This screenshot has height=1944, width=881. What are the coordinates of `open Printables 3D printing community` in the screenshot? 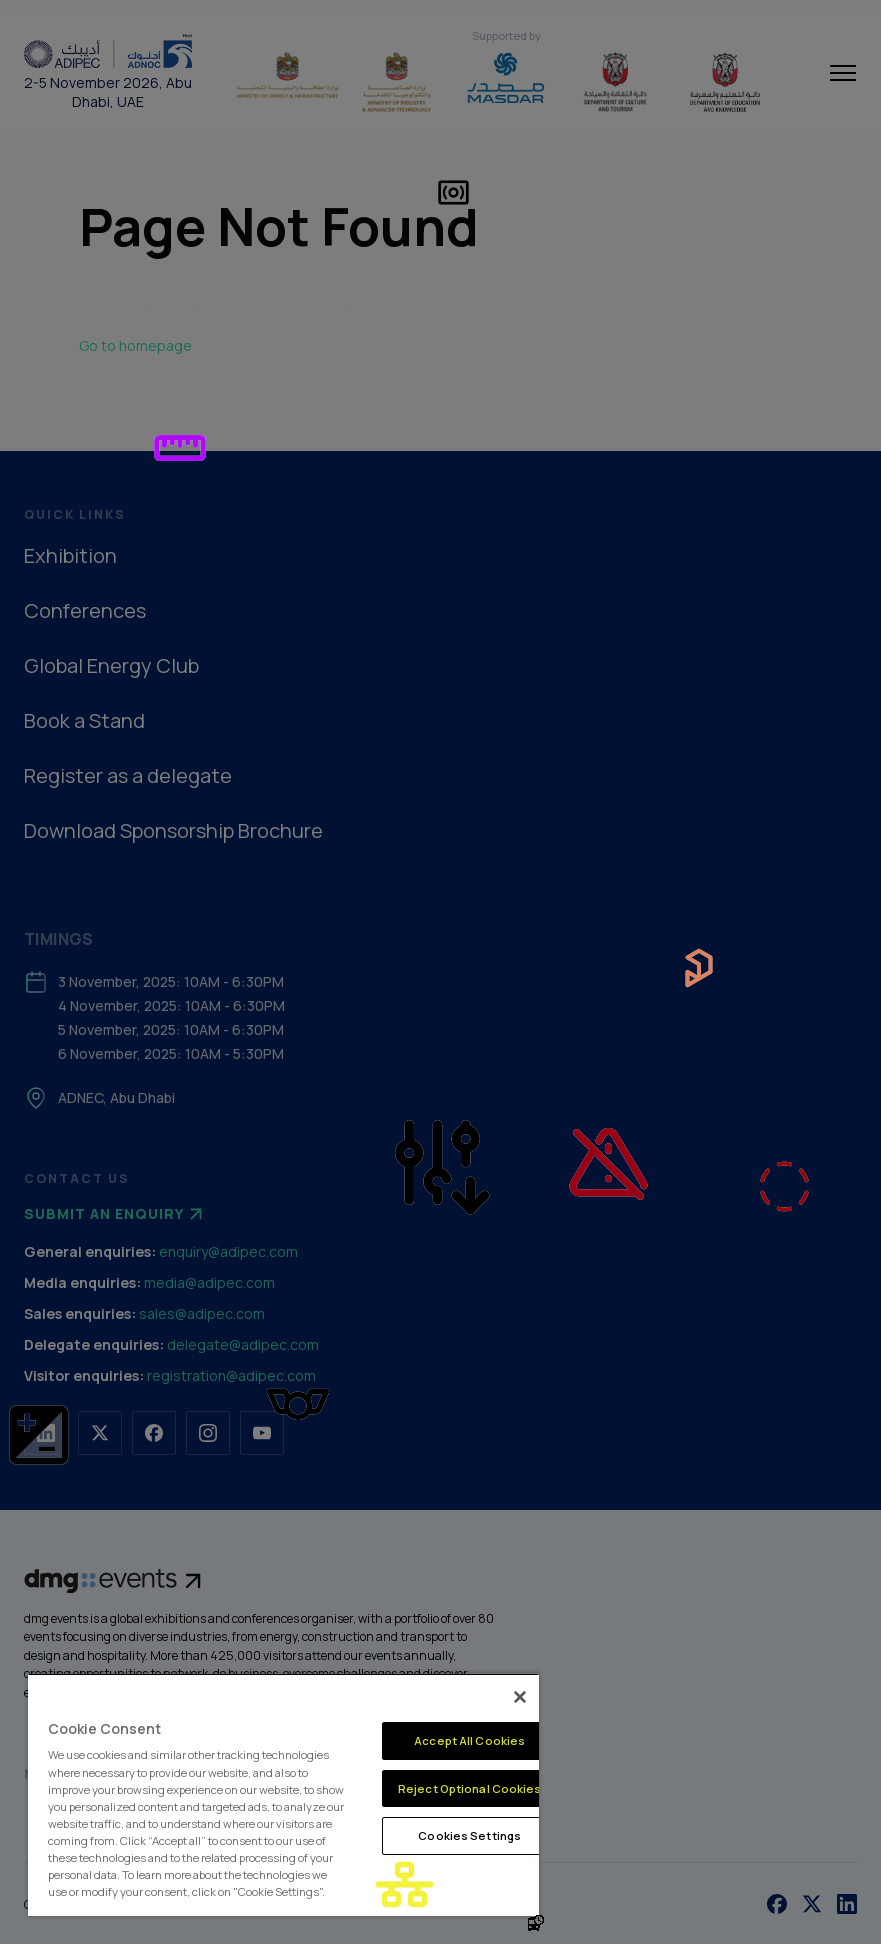 It's located at (699, 968).